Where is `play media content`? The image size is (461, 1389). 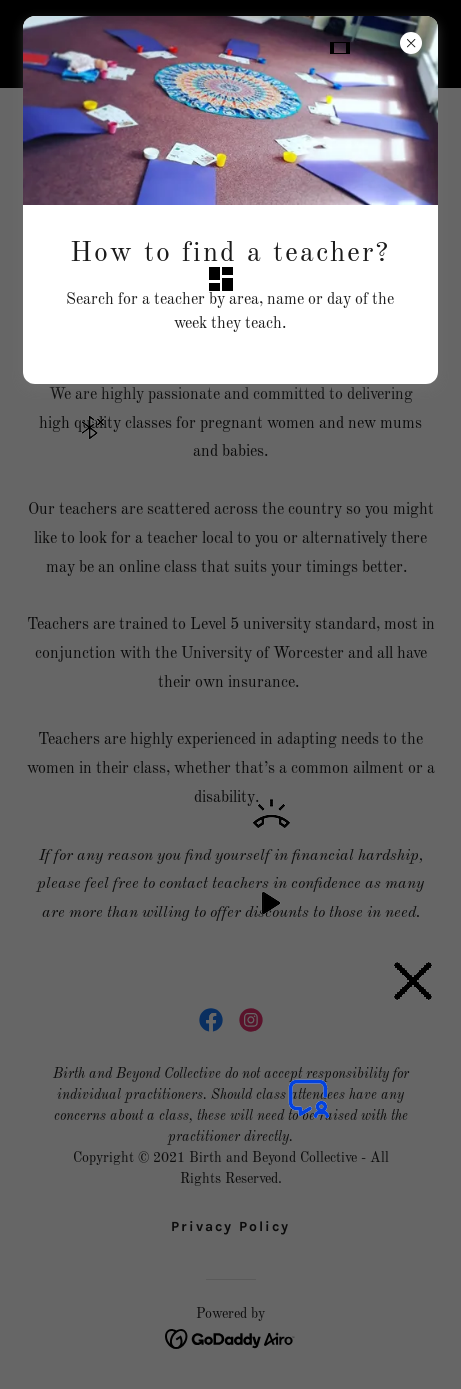 play media content is located at coordinates (269, 903).